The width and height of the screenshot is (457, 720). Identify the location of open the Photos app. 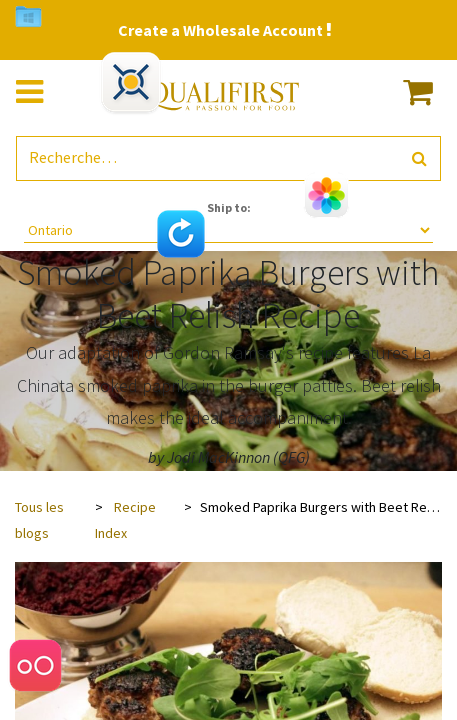
(326, 195).